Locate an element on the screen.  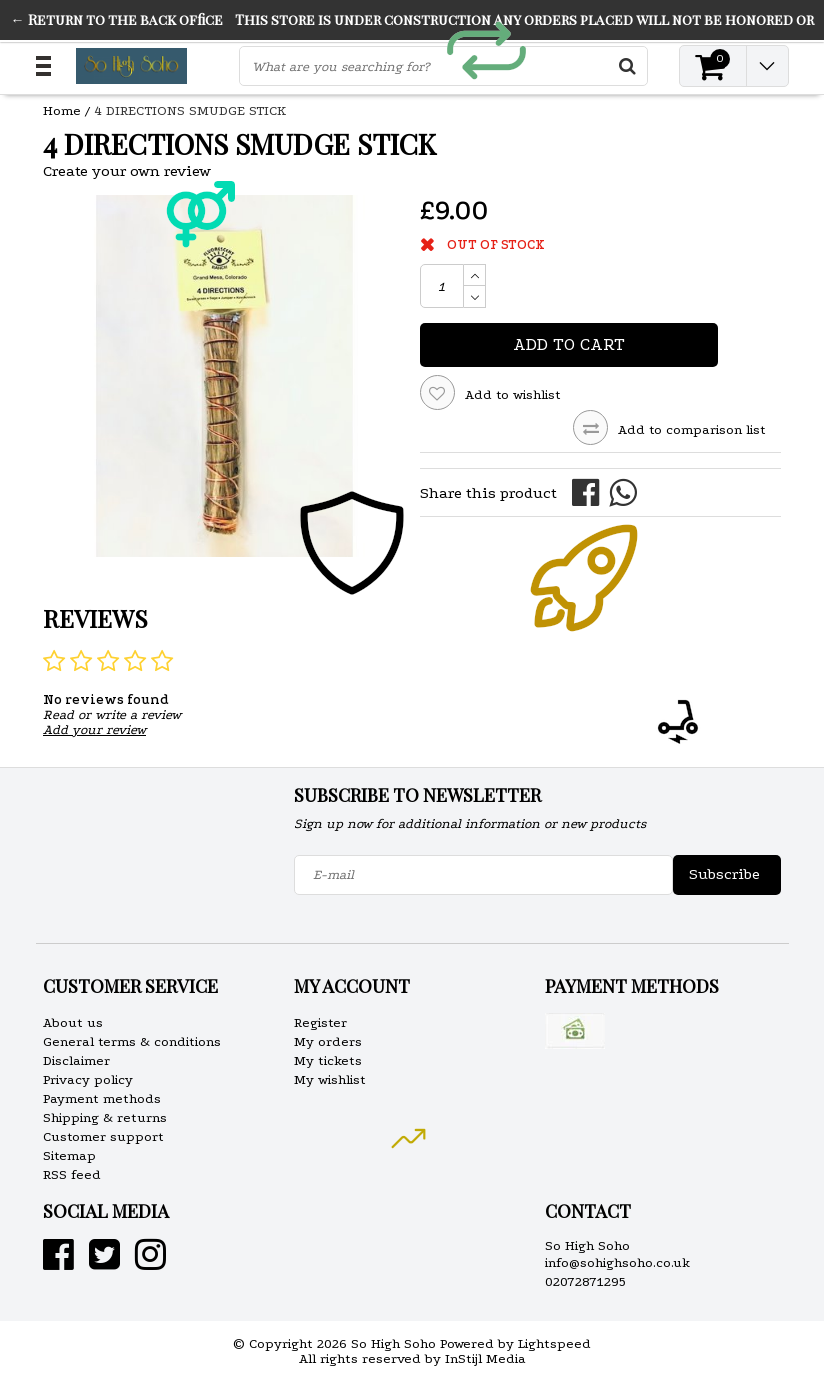
view trending or popular content is located at coordinates (408, 1138).